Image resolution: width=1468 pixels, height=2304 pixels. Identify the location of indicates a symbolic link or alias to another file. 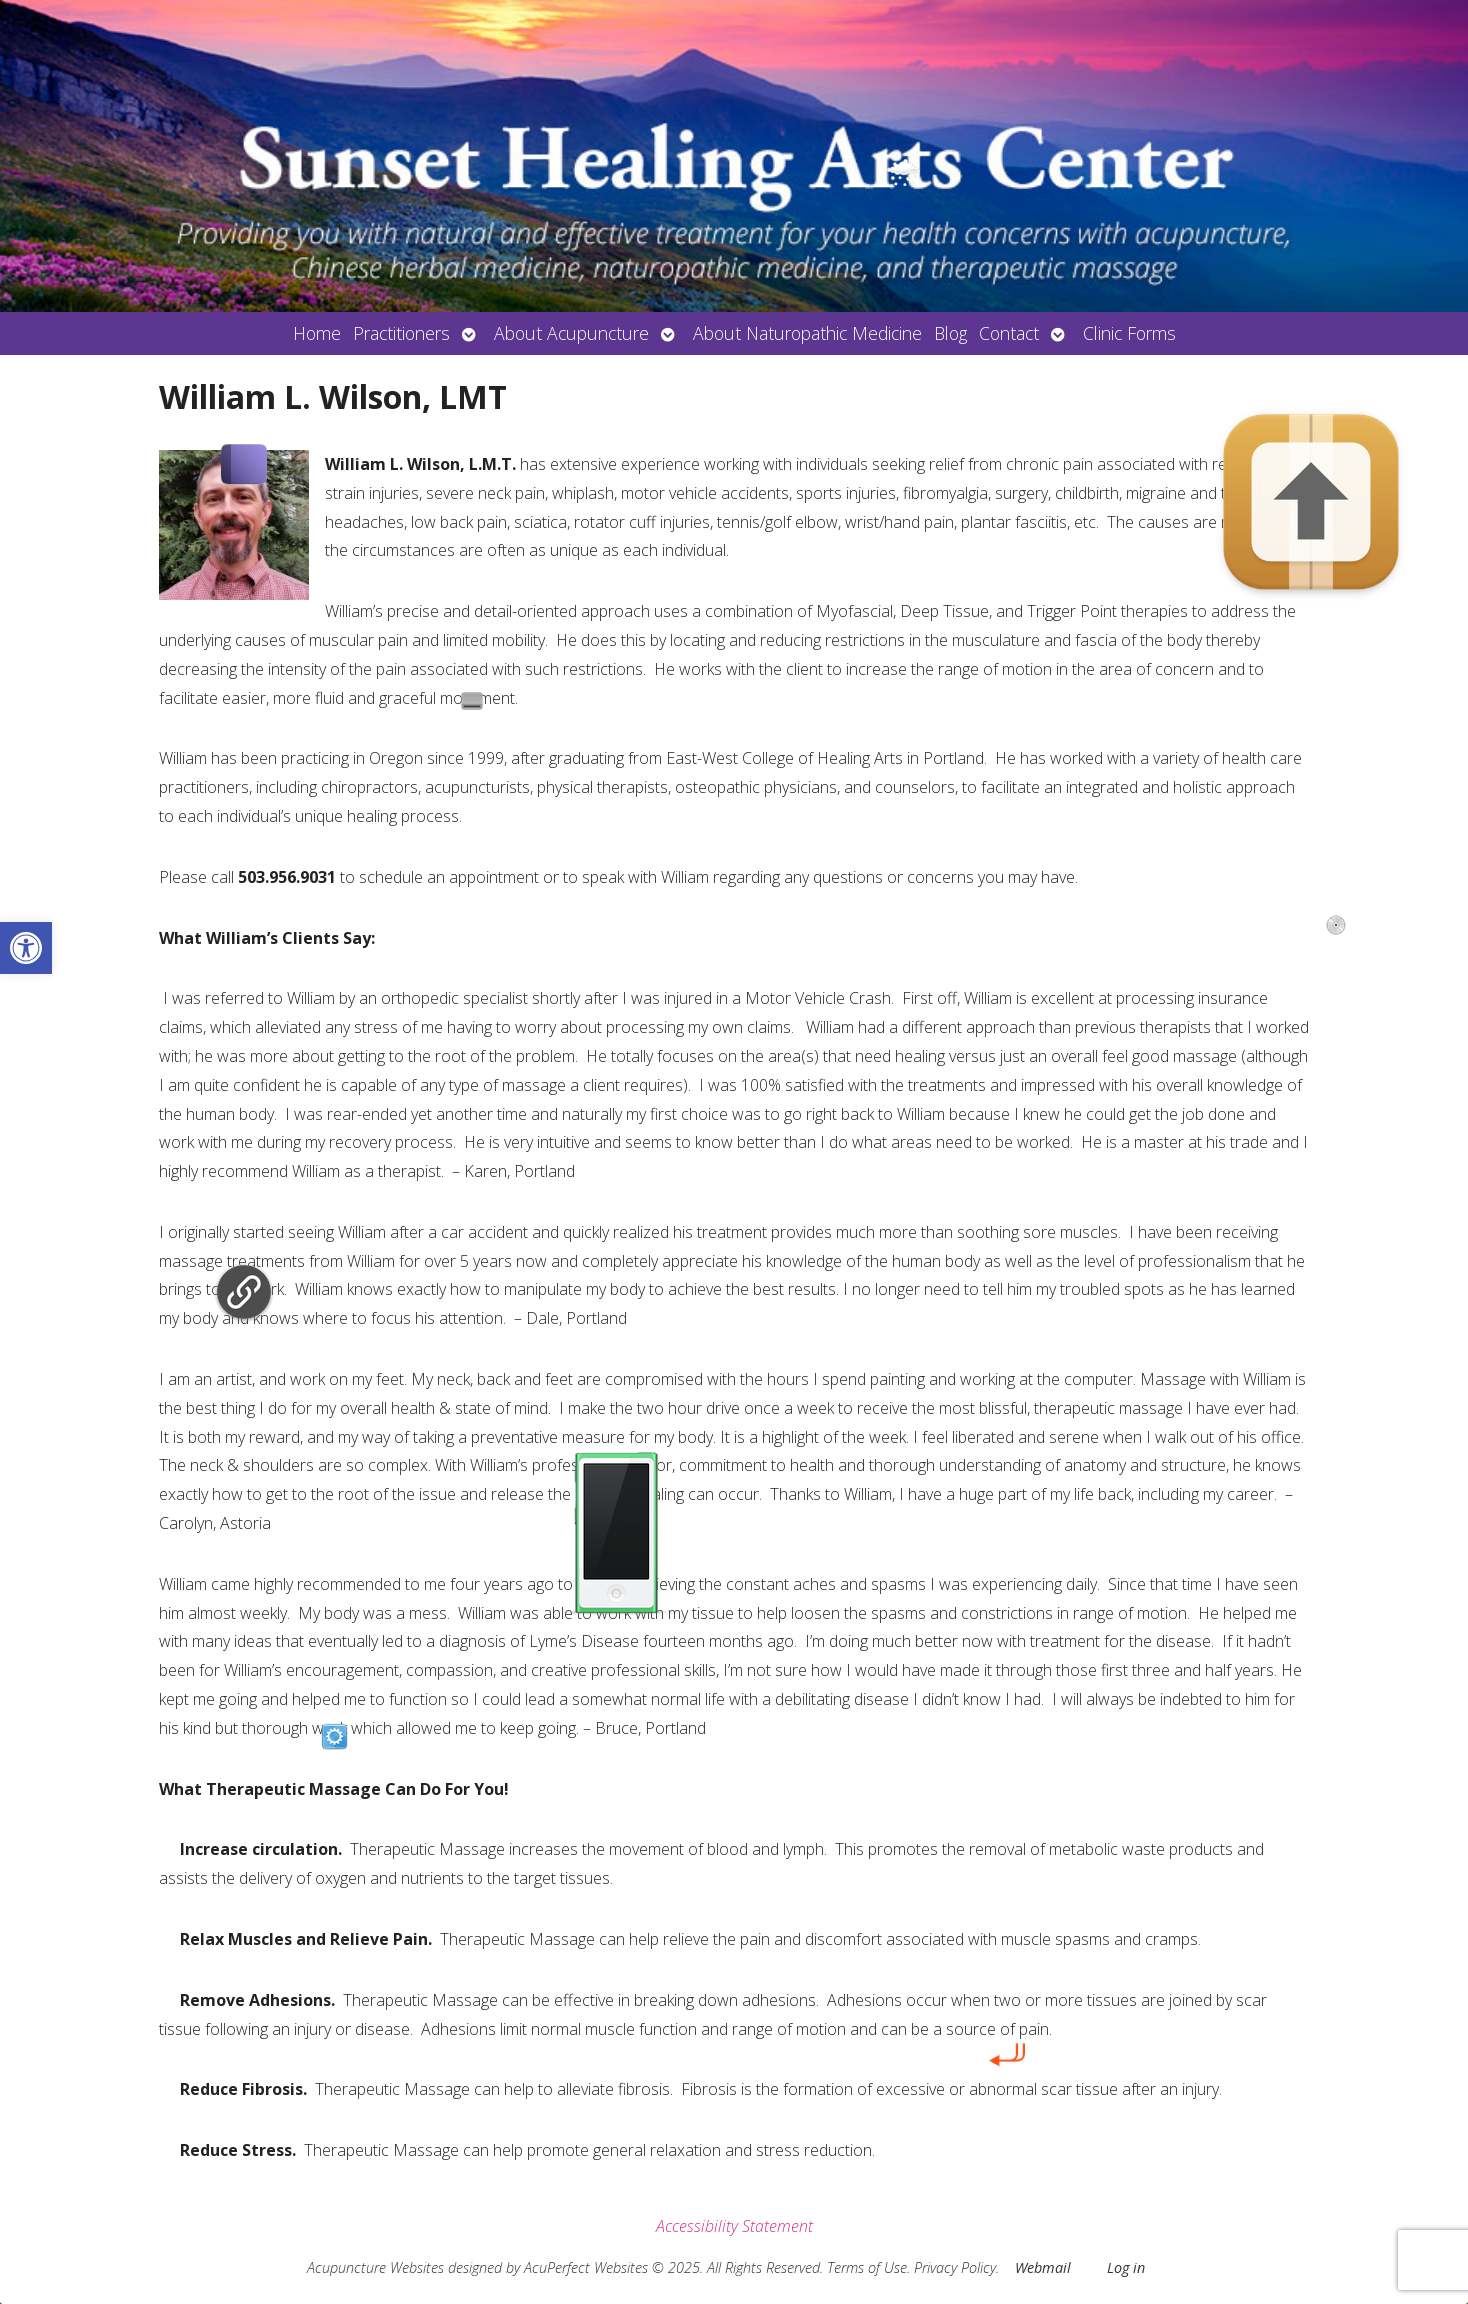
(244, 1292).